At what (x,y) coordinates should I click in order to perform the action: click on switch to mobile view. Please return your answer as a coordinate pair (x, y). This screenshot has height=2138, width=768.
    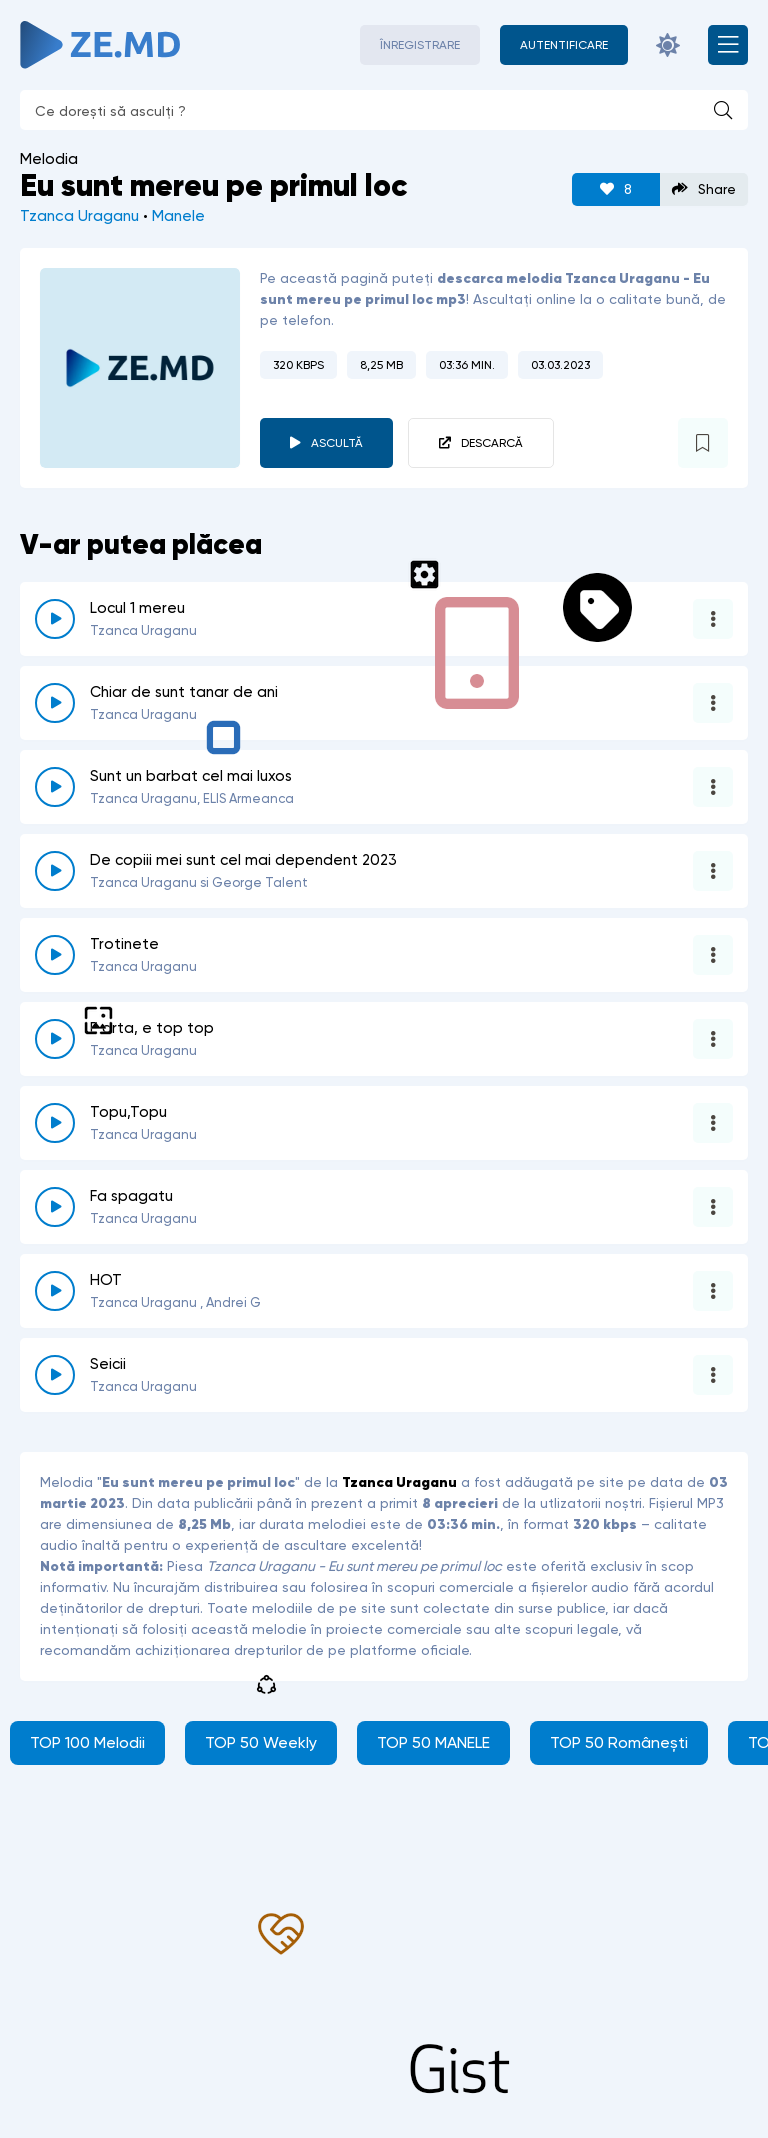
    Looking at the image, I should click on (477, 653).